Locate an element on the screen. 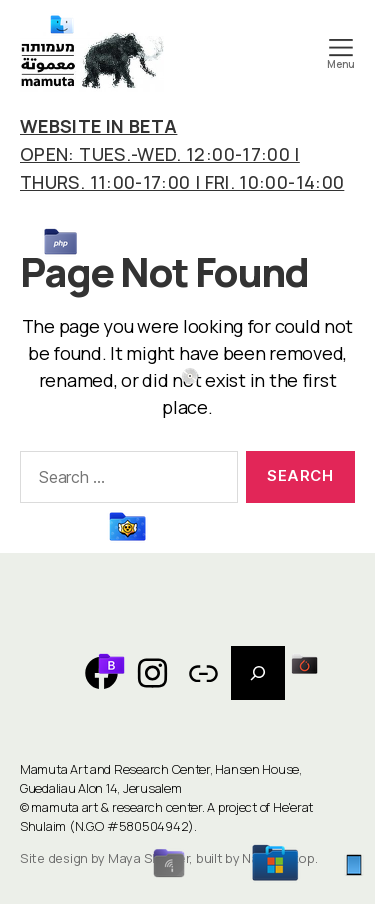 This screenshot has height=904, width=375. folder containing bootstrap framework files is located at coordinates (111, 664).